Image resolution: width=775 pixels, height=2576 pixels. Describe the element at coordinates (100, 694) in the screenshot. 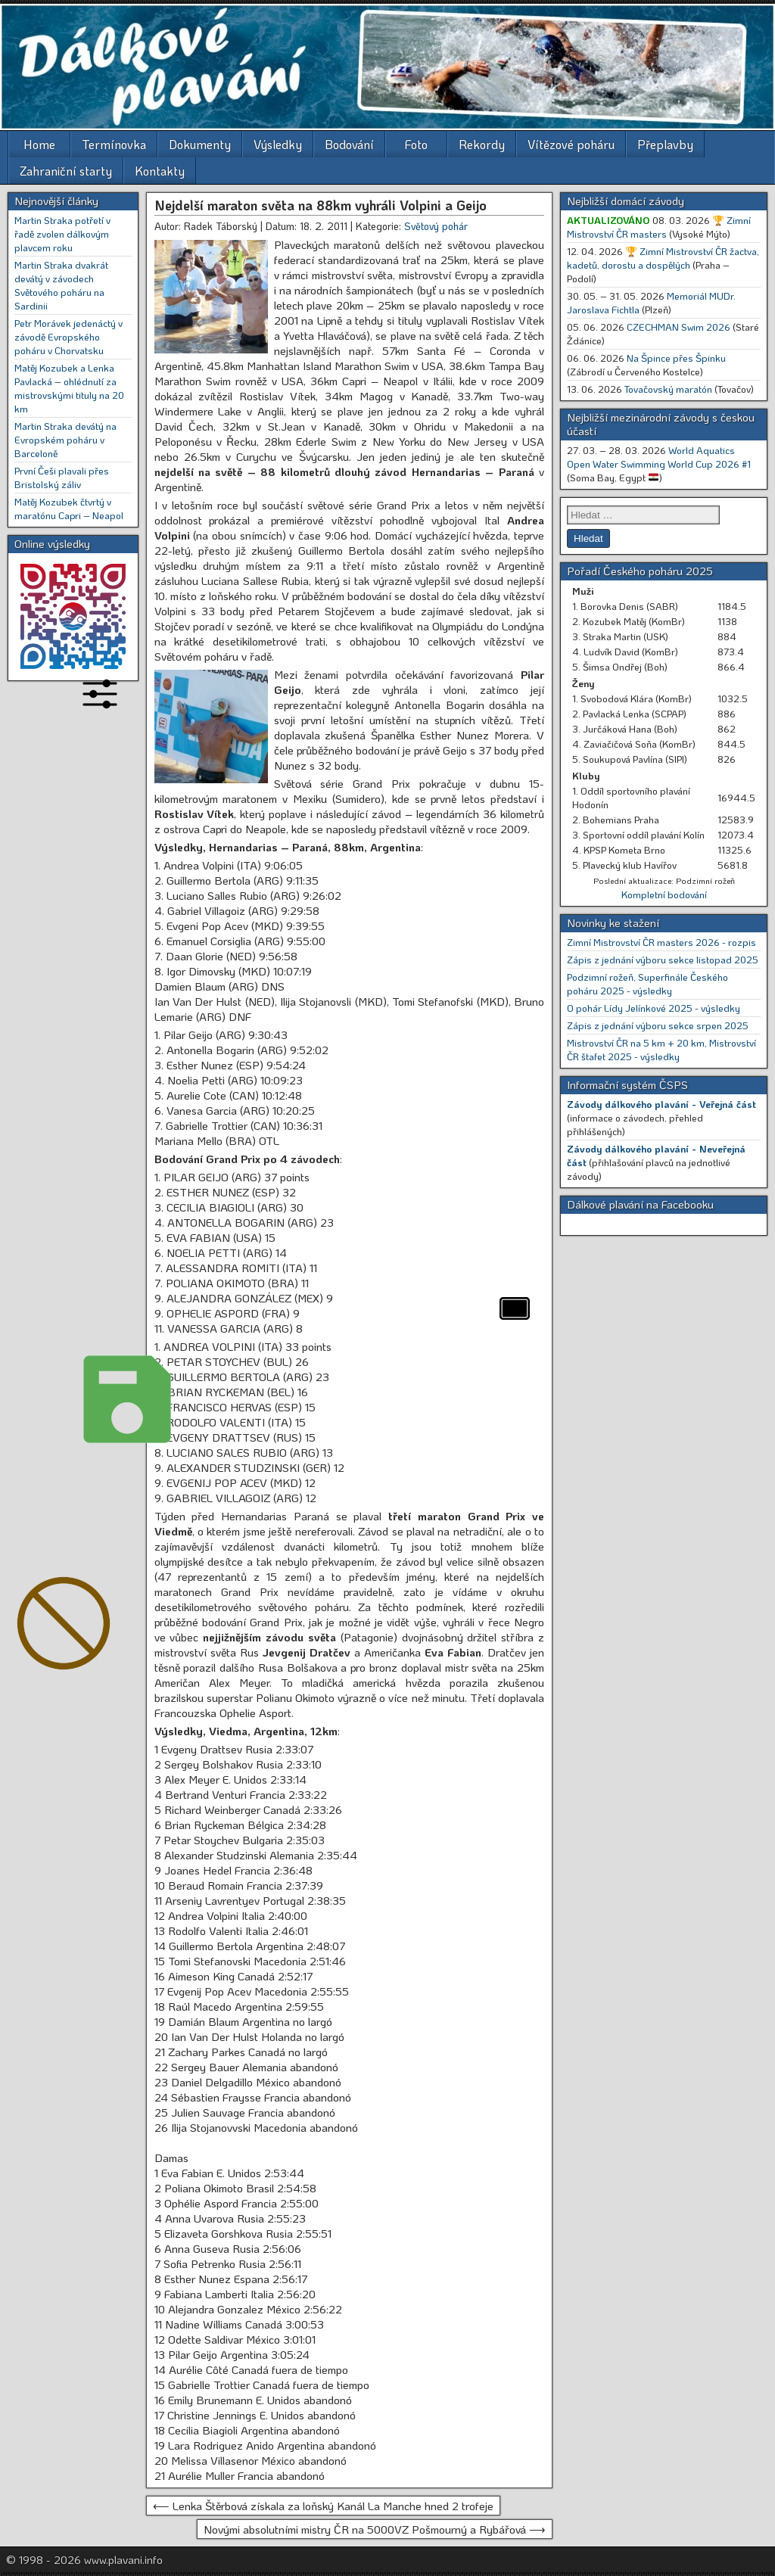

I see `open settings or preferences` at that location.